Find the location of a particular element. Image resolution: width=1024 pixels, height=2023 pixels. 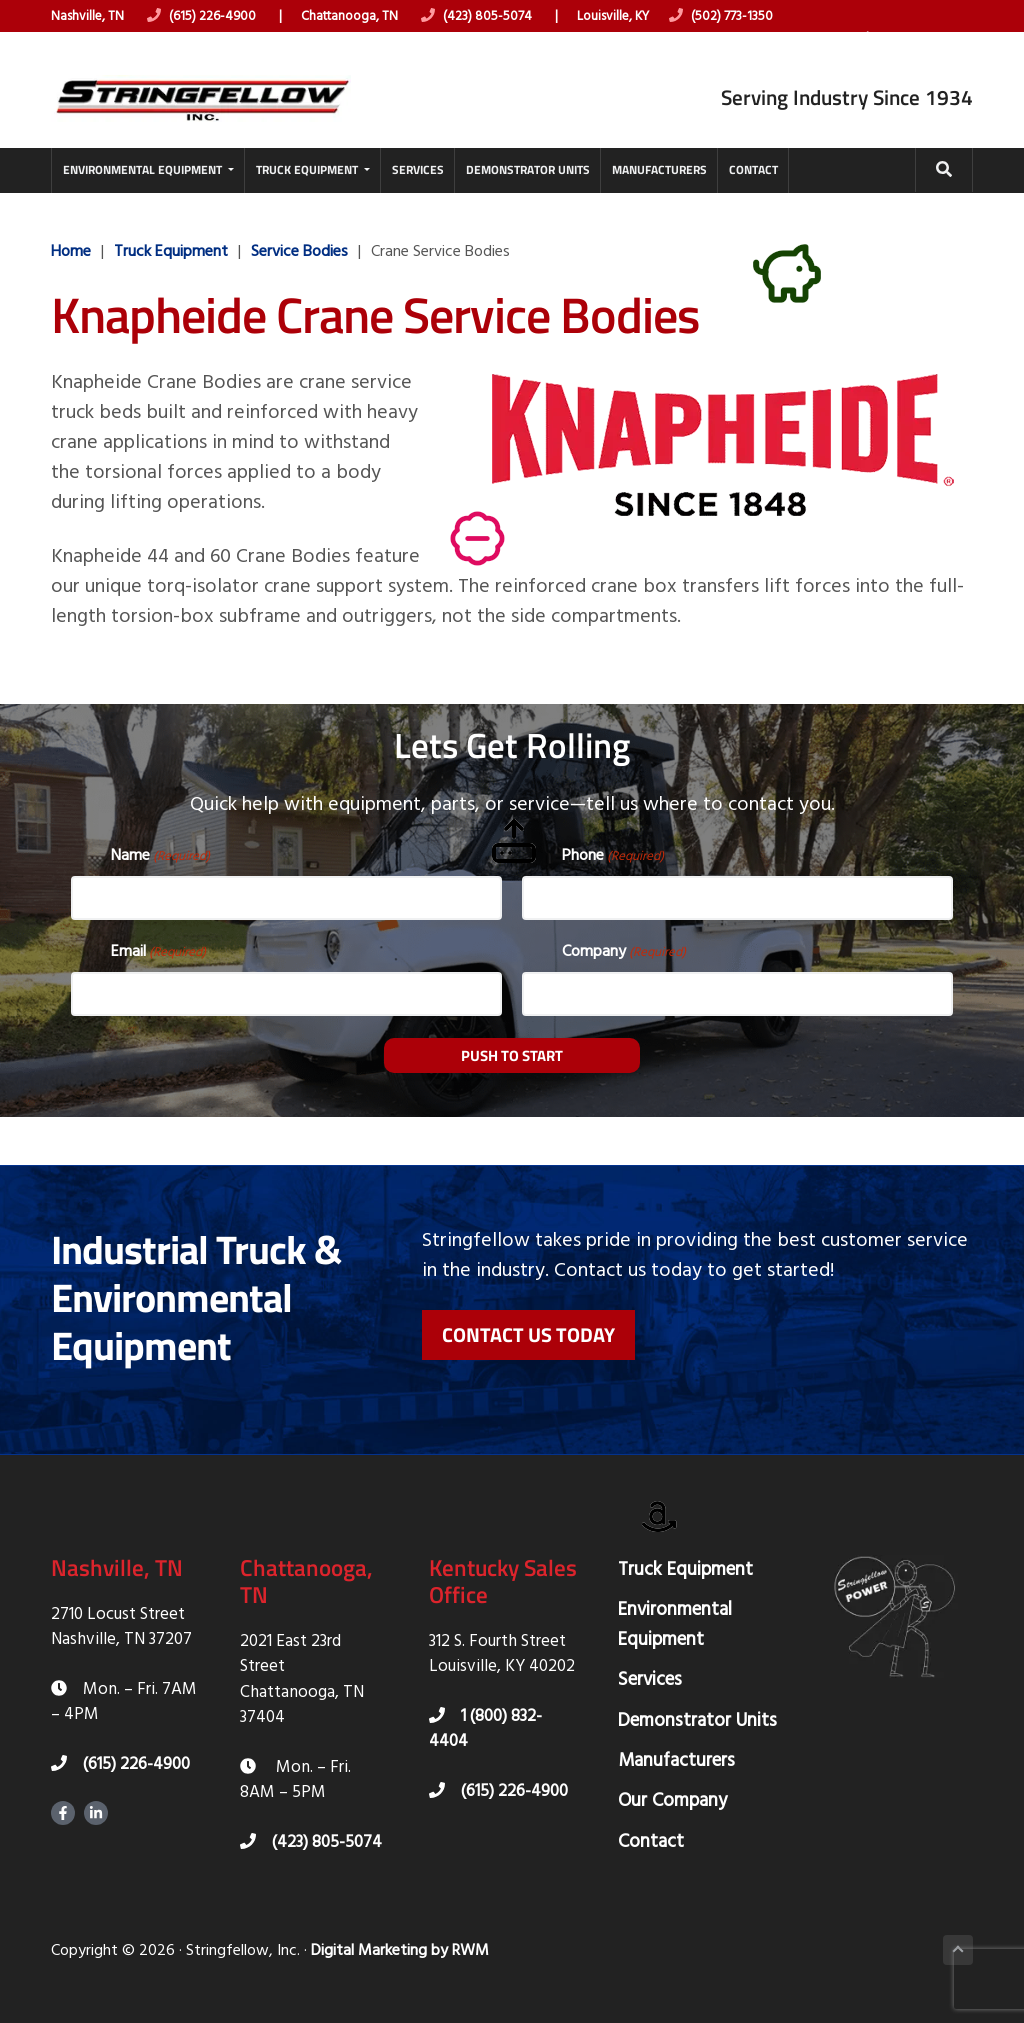

access savings or budget features is located at coordinates (787, 275).